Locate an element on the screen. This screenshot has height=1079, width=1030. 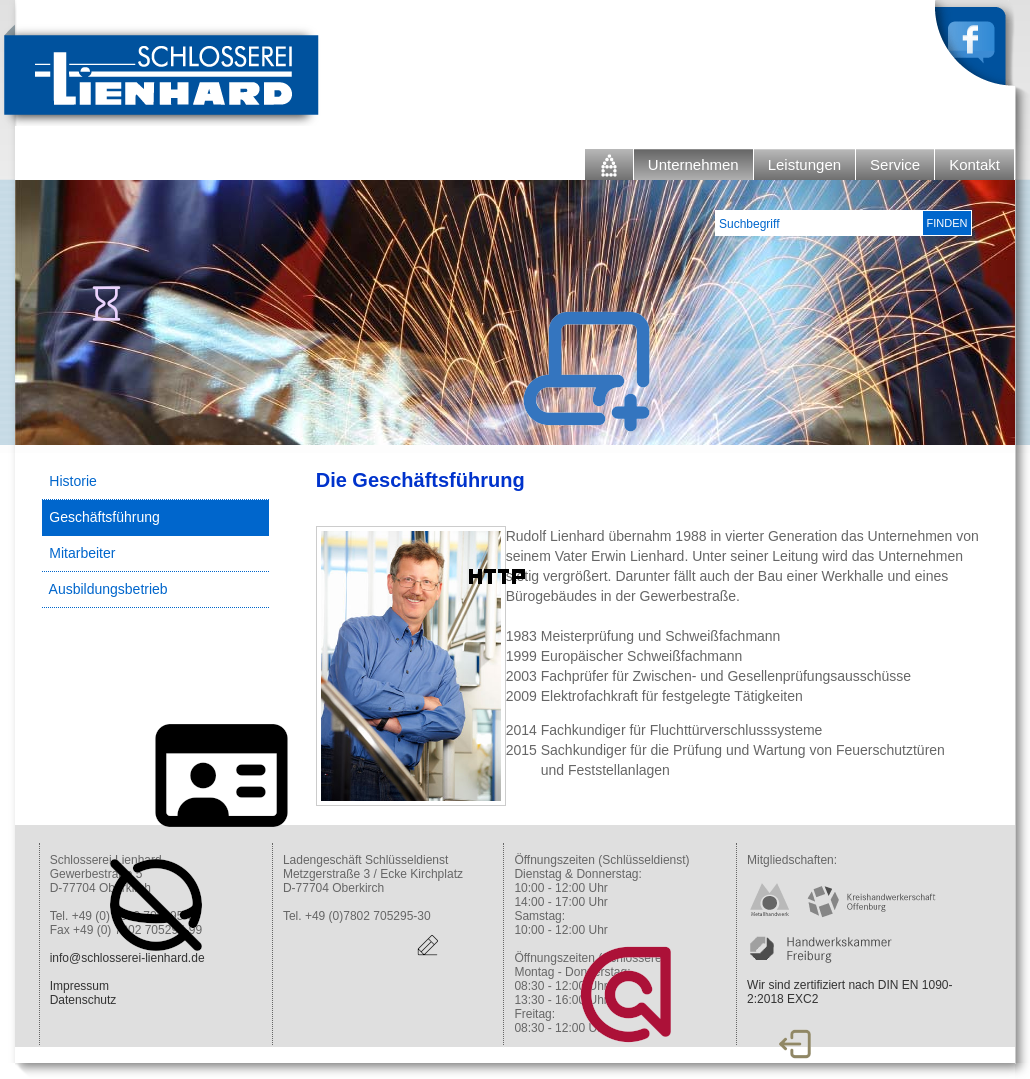
disable 3D or spherical view mode is located at coordinates (156, 905).